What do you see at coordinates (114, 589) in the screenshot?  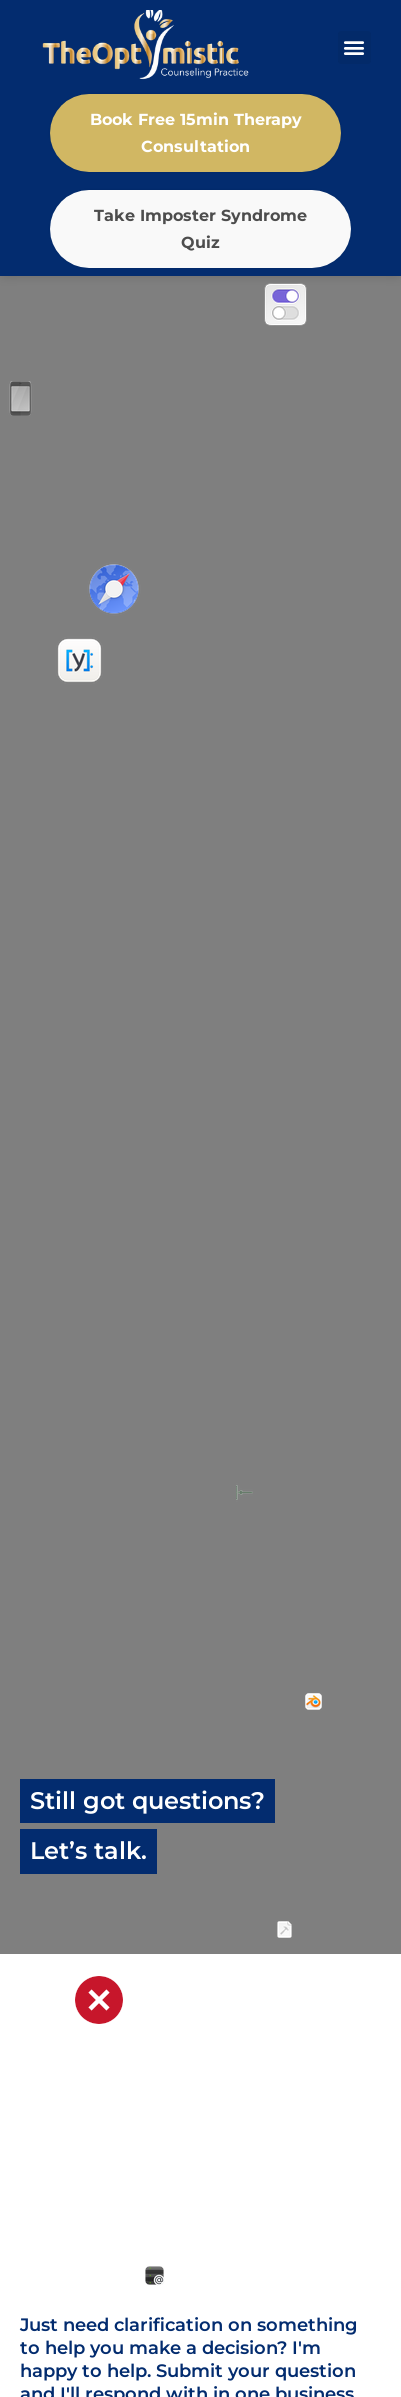 I see `open gnome web browser (epiphany)` at bounding box center [114, 589].